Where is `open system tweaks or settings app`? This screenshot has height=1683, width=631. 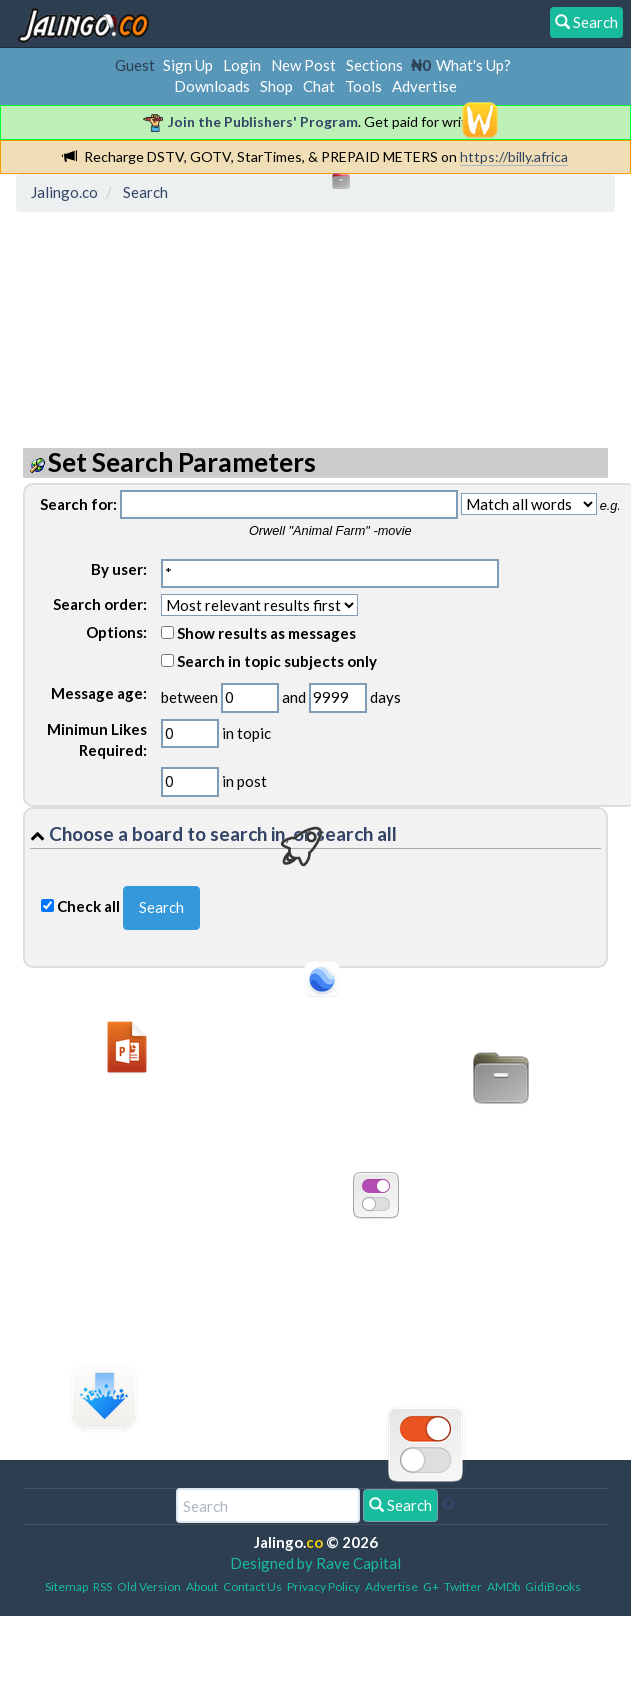 open system tweaks or settings app is located at coordinates (425, 1444).